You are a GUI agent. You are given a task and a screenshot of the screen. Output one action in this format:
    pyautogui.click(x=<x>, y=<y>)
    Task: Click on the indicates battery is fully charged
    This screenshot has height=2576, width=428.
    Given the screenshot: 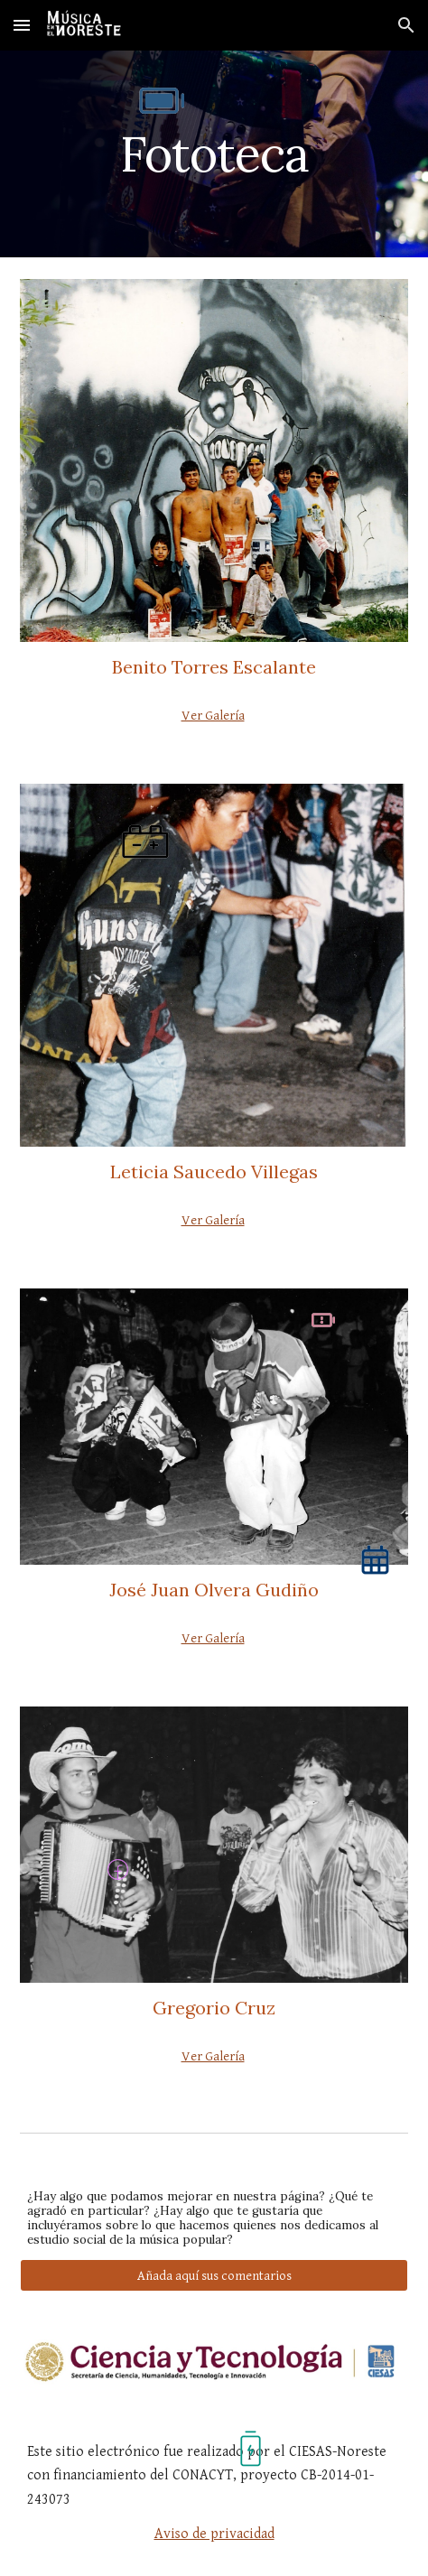 What is the action you would take?
    pyautogui.click(x=161, y=100)
    